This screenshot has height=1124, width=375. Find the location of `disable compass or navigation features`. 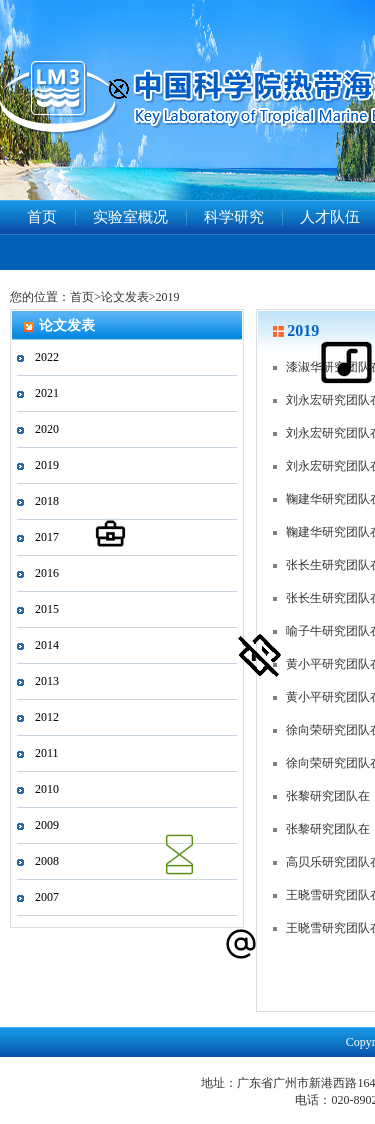

disable compass or navigation features is located at coordinates (119, 89).